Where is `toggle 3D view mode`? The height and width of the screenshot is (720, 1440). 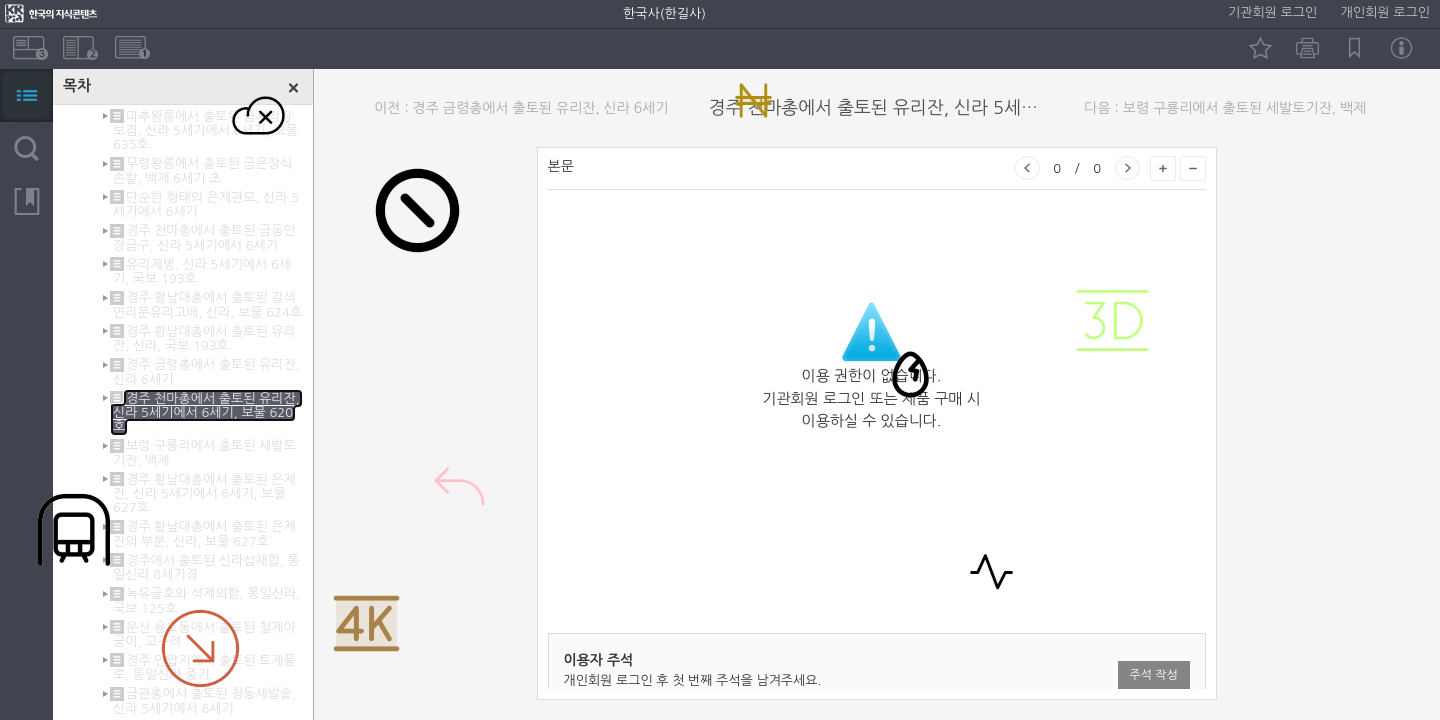 toggle 3D view mode is located at coordinates (1112, 320).